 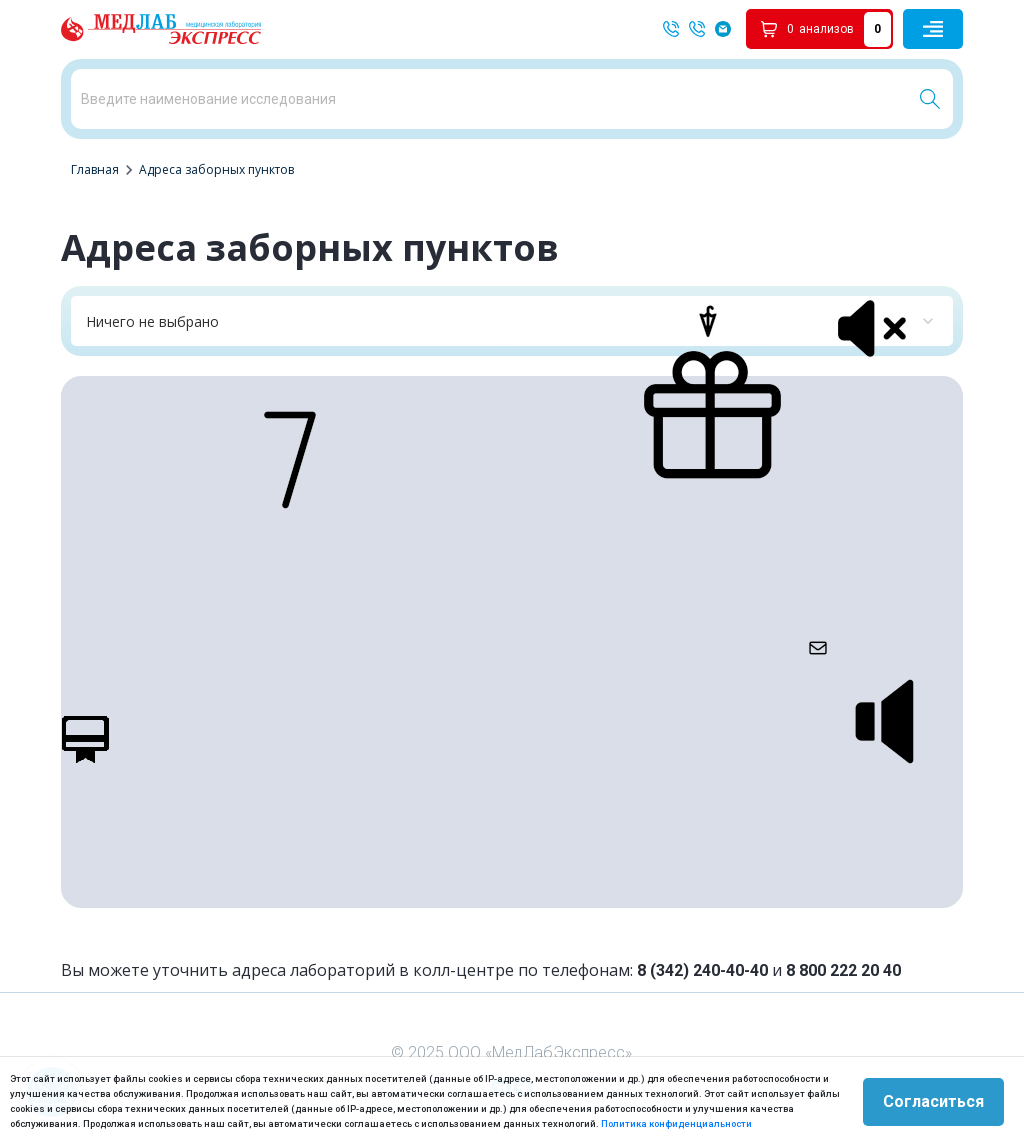 I want to click on mute audio or sound, so click(x=874, y=328).